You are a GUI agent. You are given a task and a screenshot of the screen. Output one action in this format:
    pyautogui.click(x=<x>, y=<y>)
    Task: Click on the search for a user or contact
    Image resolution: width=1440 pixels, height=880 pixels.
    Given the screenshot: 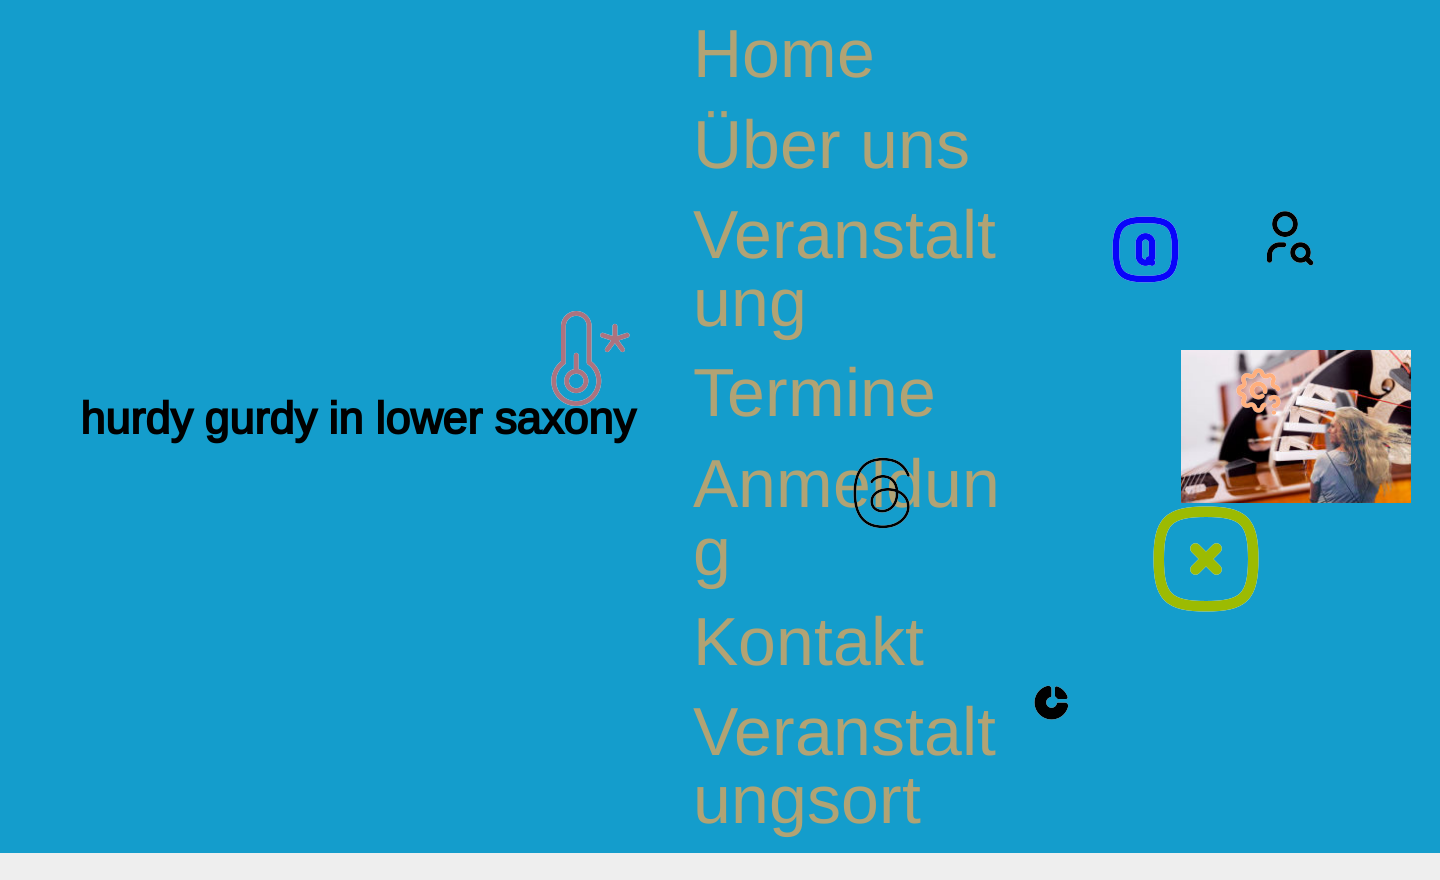 What is the action you would take?
    pyautogui.click(x=1285, y=237)
    